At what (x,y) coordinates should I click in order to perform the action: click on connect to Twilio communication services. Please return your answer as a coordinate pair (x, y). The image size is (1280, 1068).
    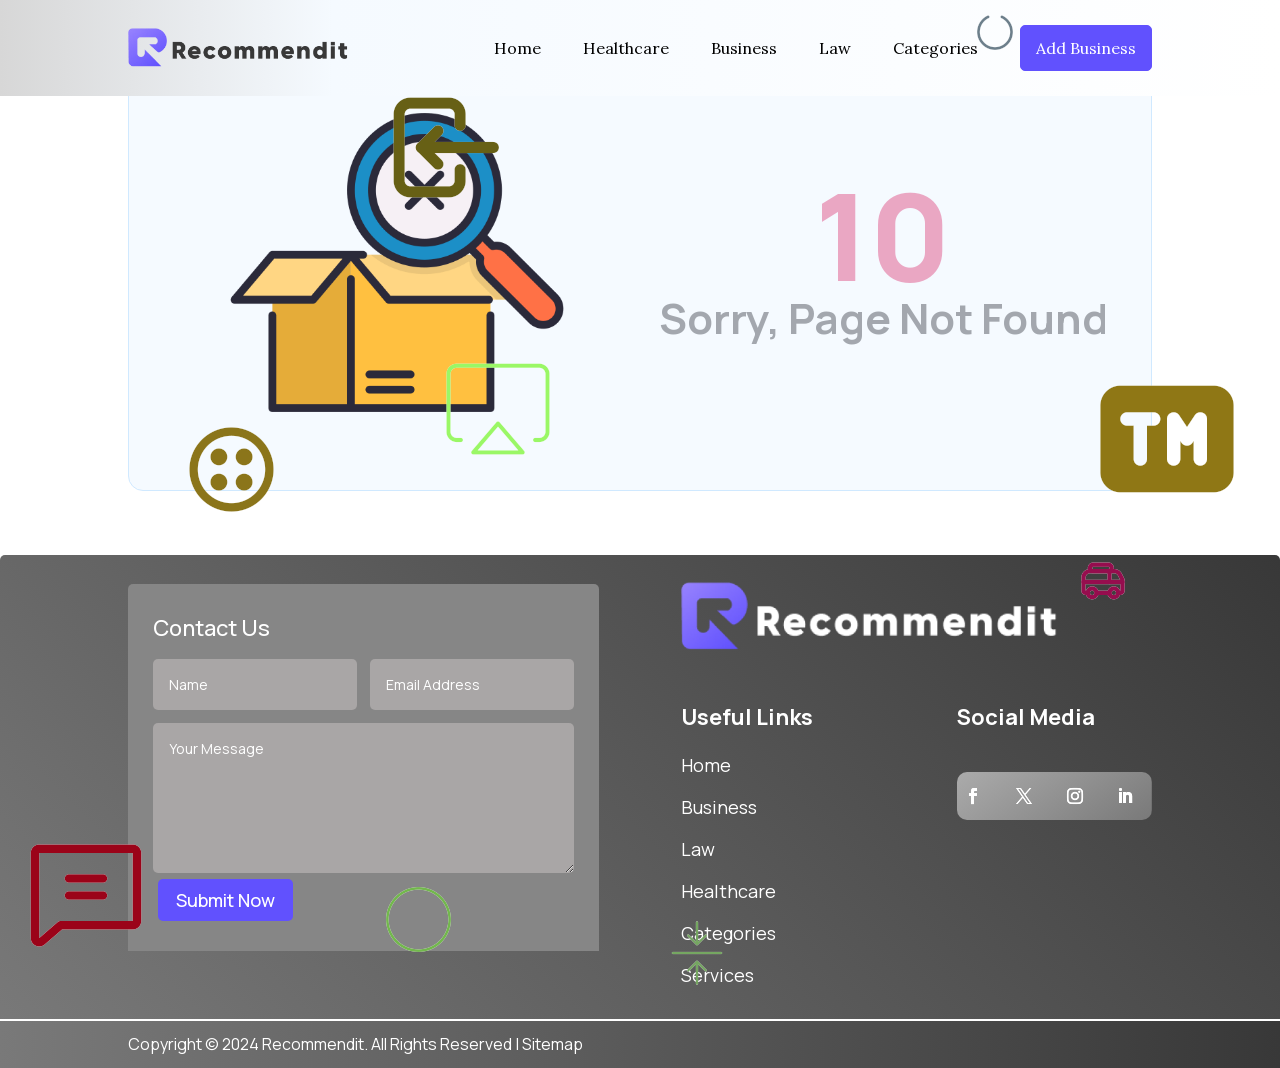
    Looking at the image, I should click on (231, 469).